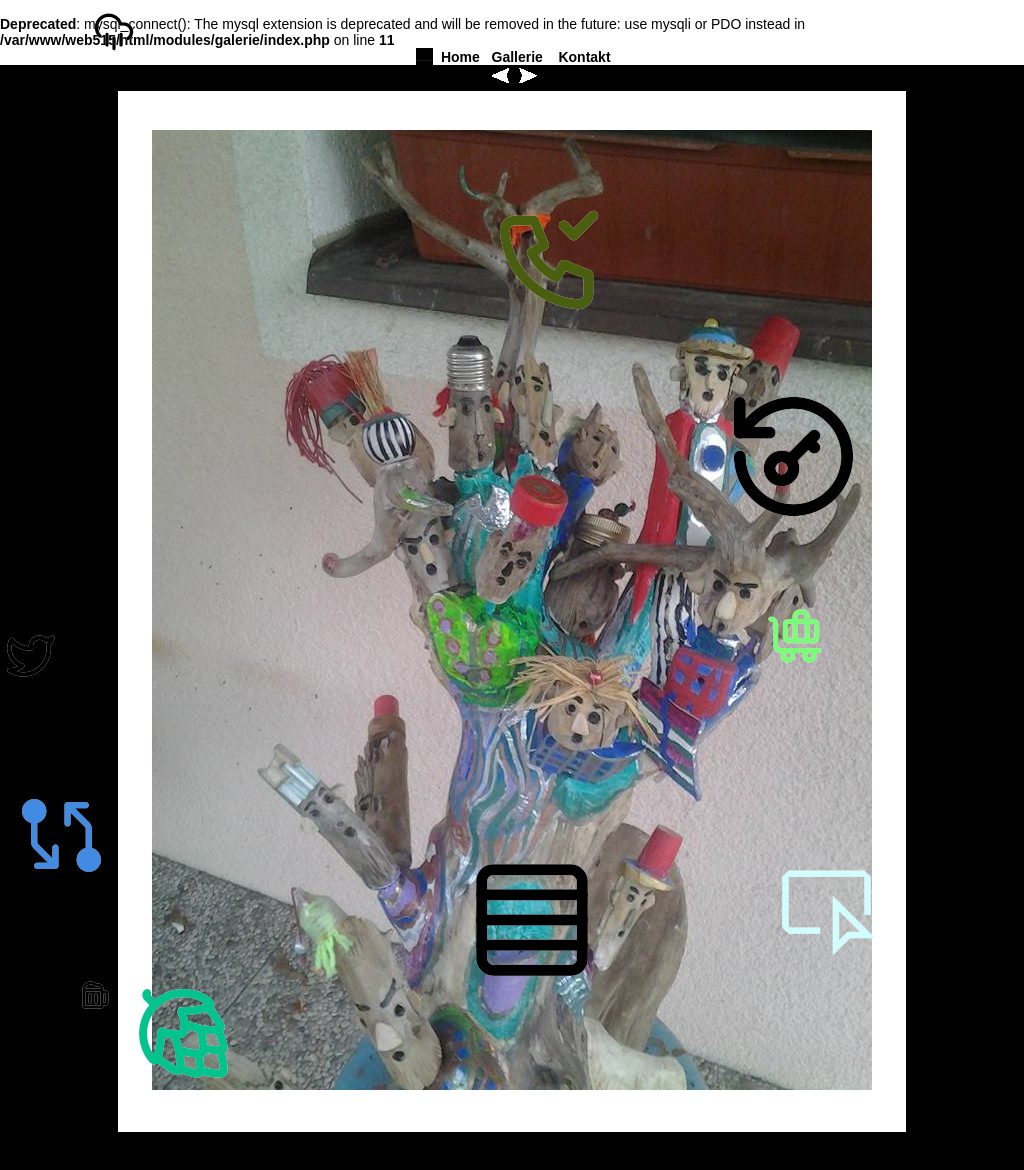 The image size is (1024, 1170). I want to click on view code differences between branches, so click(61, 835).